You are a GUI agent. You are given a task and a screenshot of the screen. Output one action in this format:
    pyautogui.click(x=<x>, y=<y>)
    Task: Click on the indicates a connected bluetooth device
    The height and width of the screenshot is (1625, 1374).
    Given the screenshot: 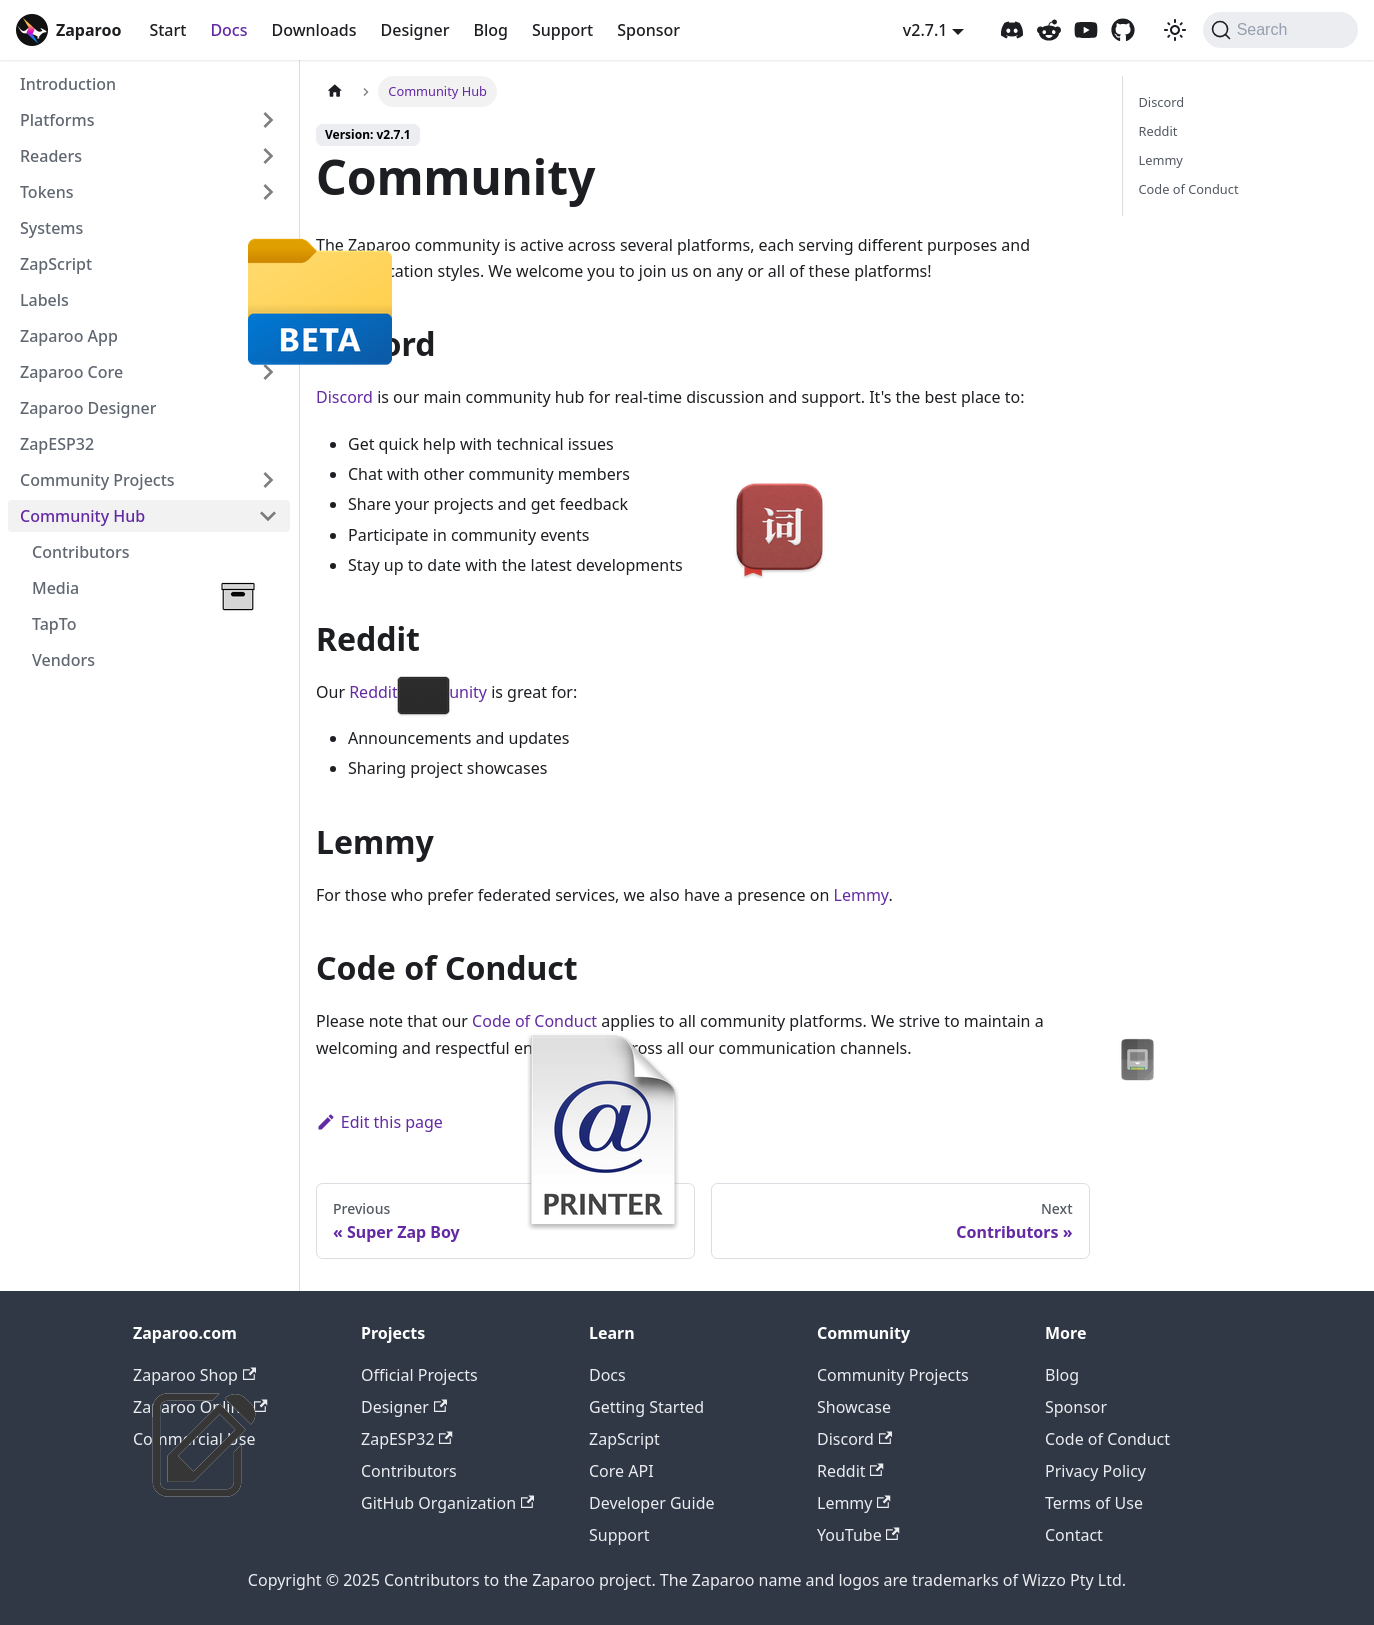 What is the action you would take?
    pyautogui.click(x=423, y=695)
    